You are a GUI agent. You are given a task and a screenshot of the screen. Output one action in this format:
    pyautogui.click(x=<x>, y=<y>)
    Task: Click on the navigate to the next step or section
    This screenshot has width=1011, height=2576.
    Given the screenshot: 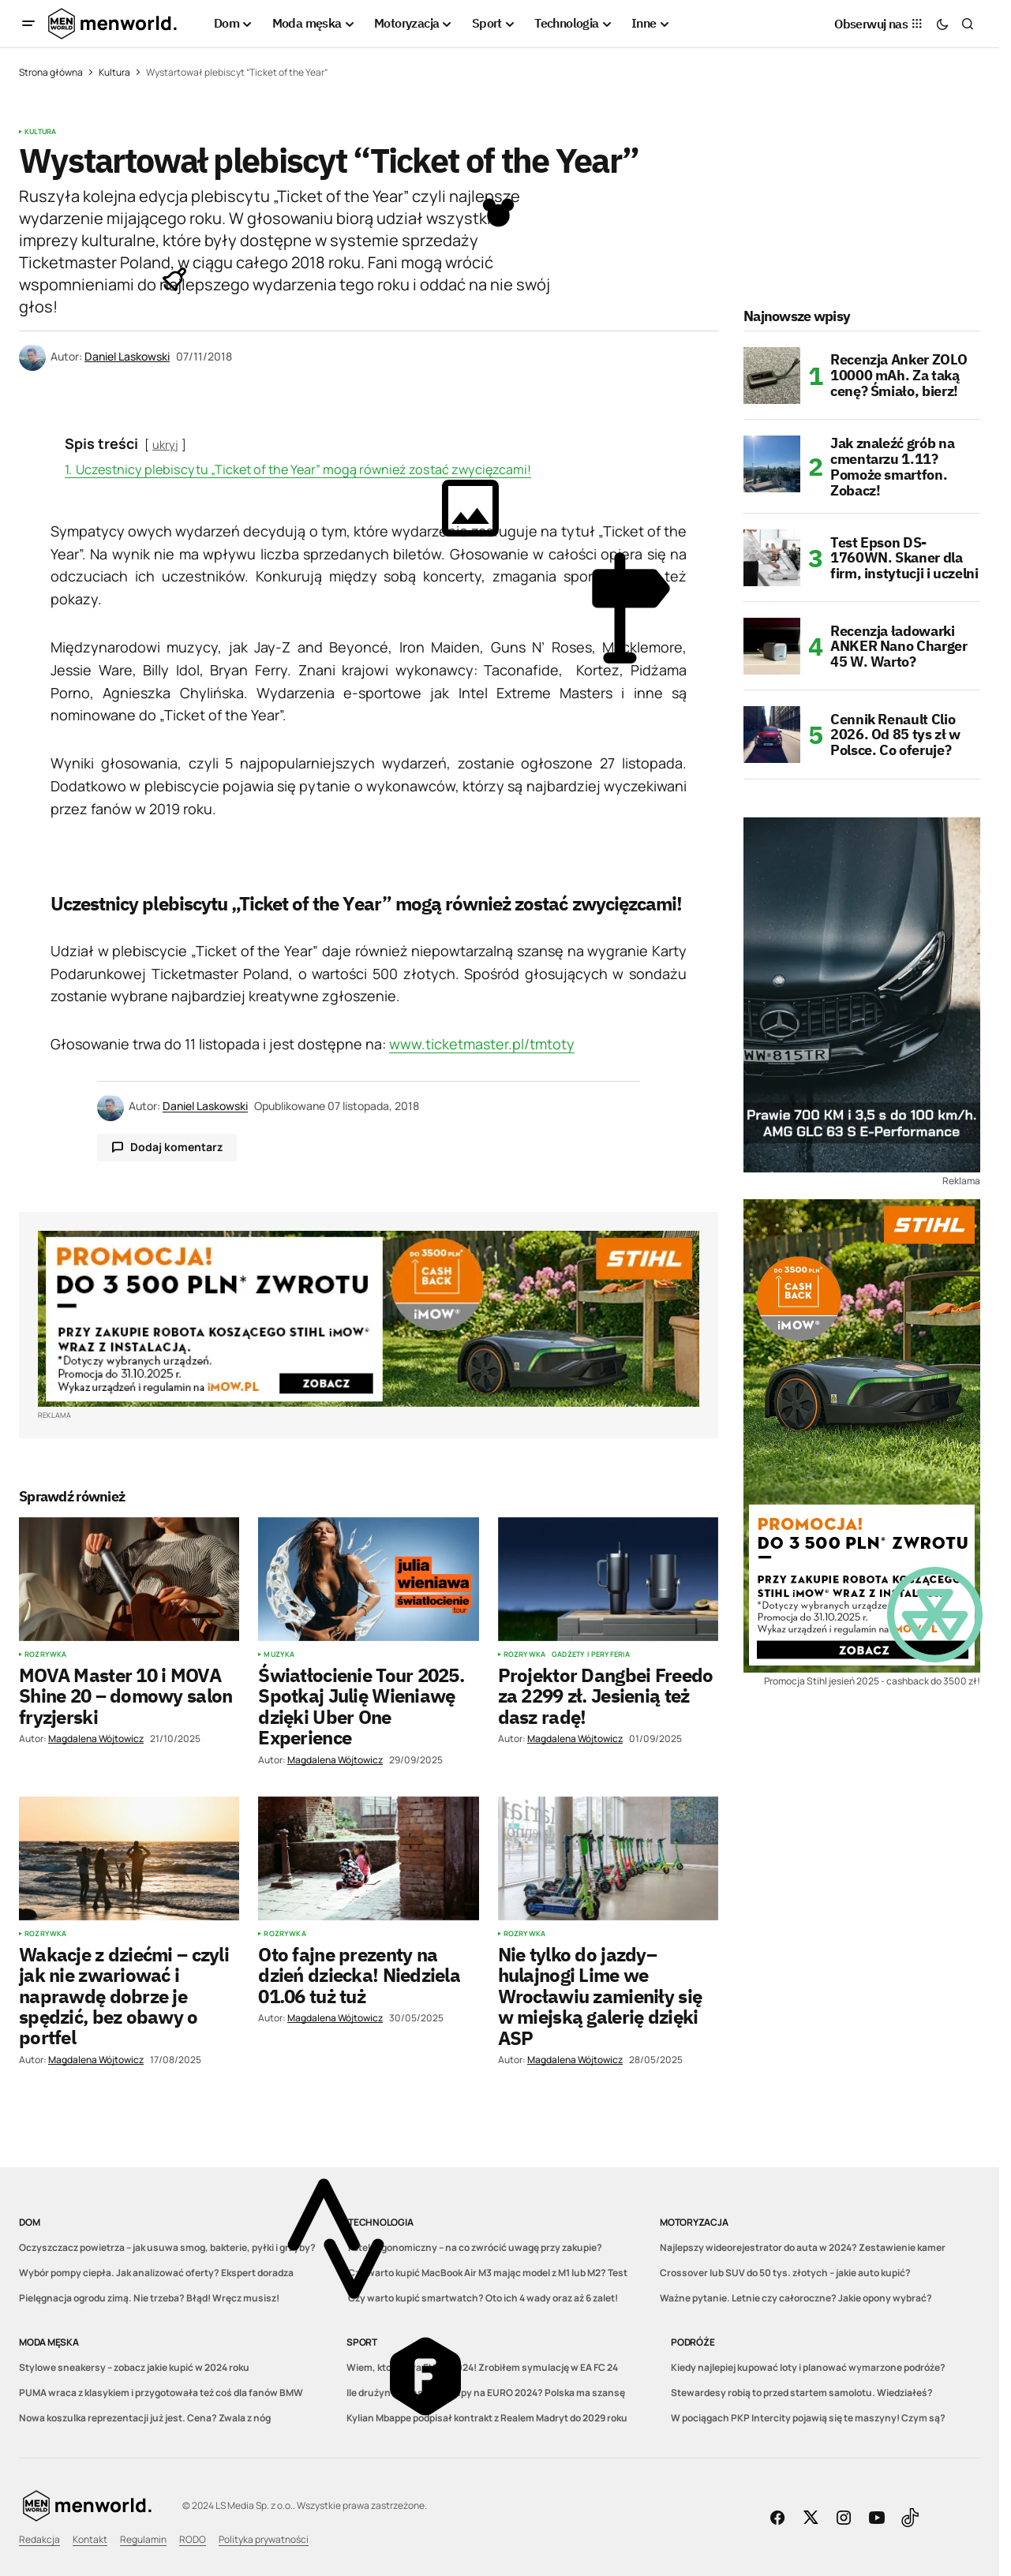 What is the action you would take?
    pyautogui.click(x=631, y=608)
    